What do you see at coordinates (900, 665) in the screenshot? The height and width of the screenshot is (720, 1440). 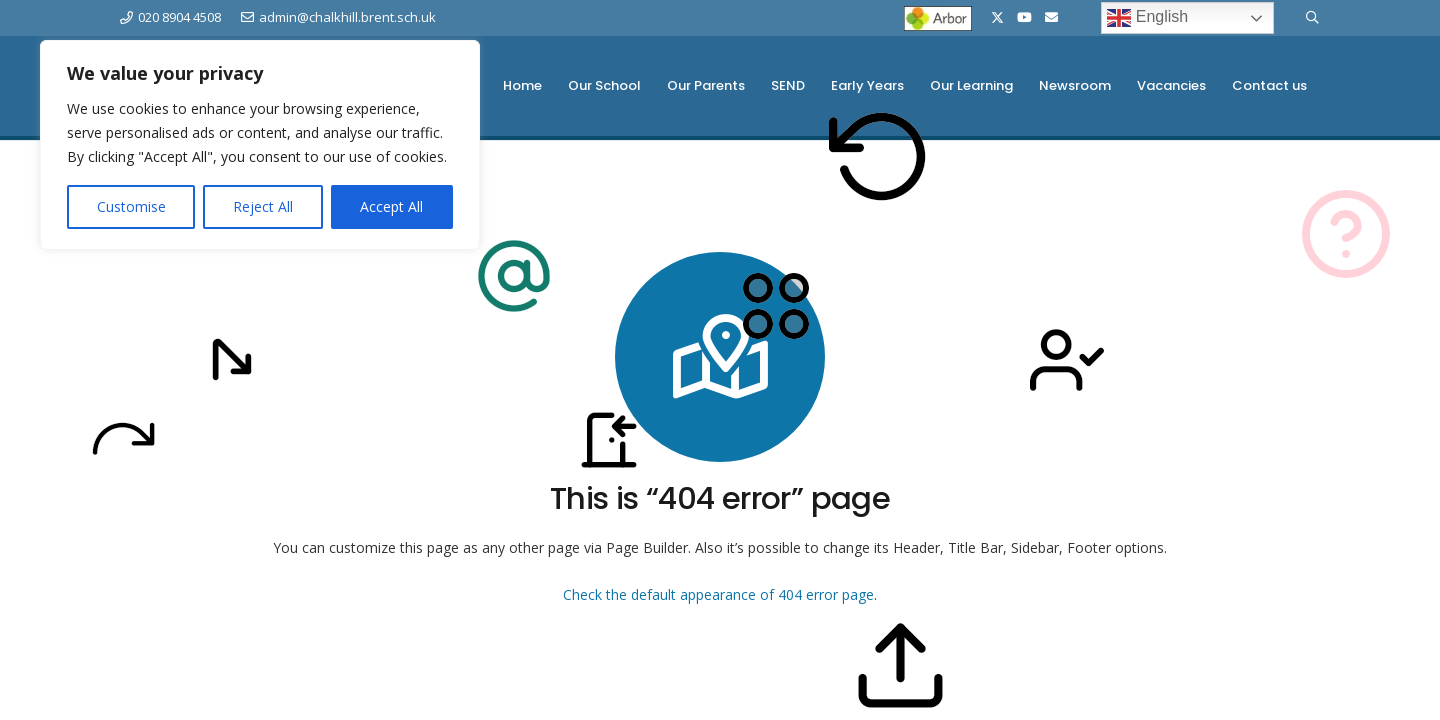 I see `upload a file or document` at bounding box center [900, 665].